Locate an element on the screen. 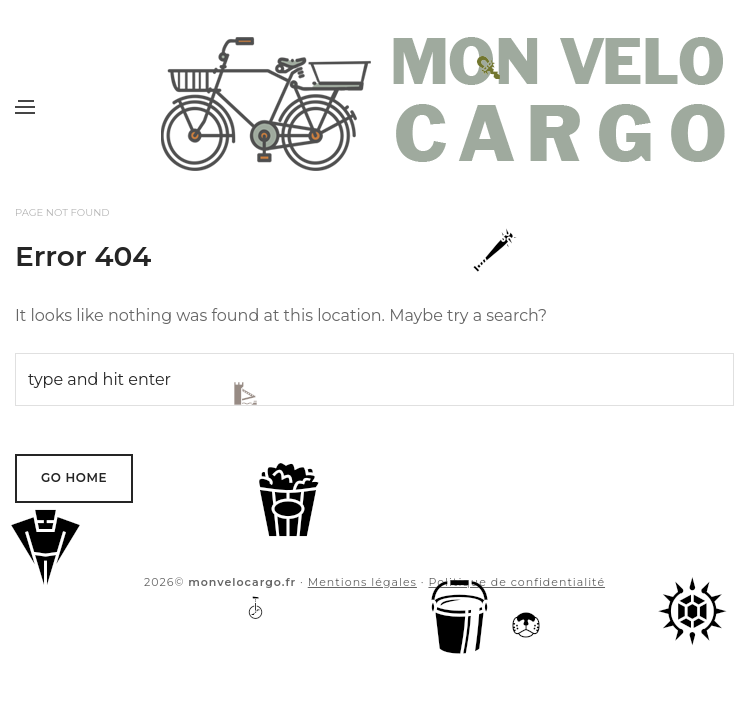 The width and height of the screenshot is (749, 720). access castle or fortress features in a game is located at coordinates (245, 393).